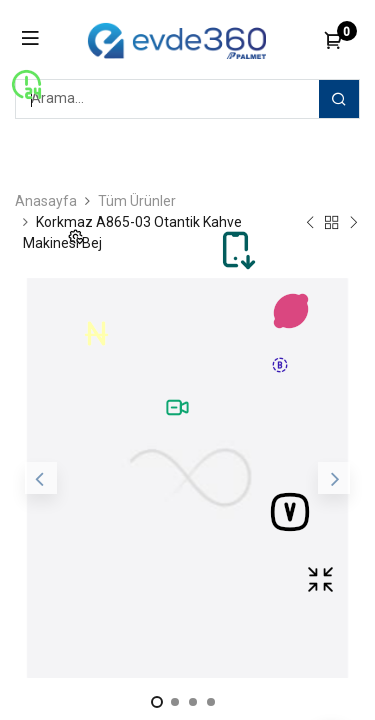 Image resolution: width=375 pixels, height=720 pixels. What do you see at coordinates (96, 333) in the screenshot?
I see `indicates Nigerian naira currency` at bounding box center [96, 333].